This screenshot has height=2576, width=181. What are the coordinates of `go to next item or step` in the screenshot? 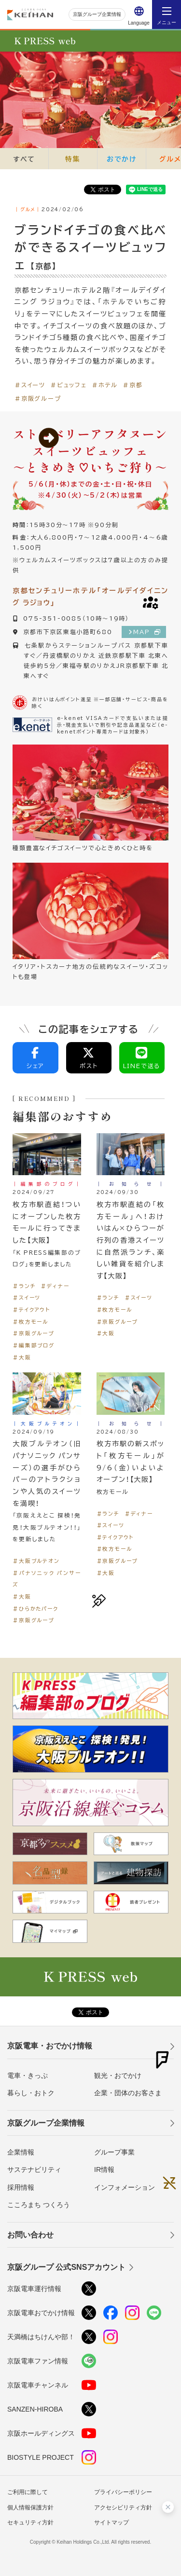 It's located at (49, 438).